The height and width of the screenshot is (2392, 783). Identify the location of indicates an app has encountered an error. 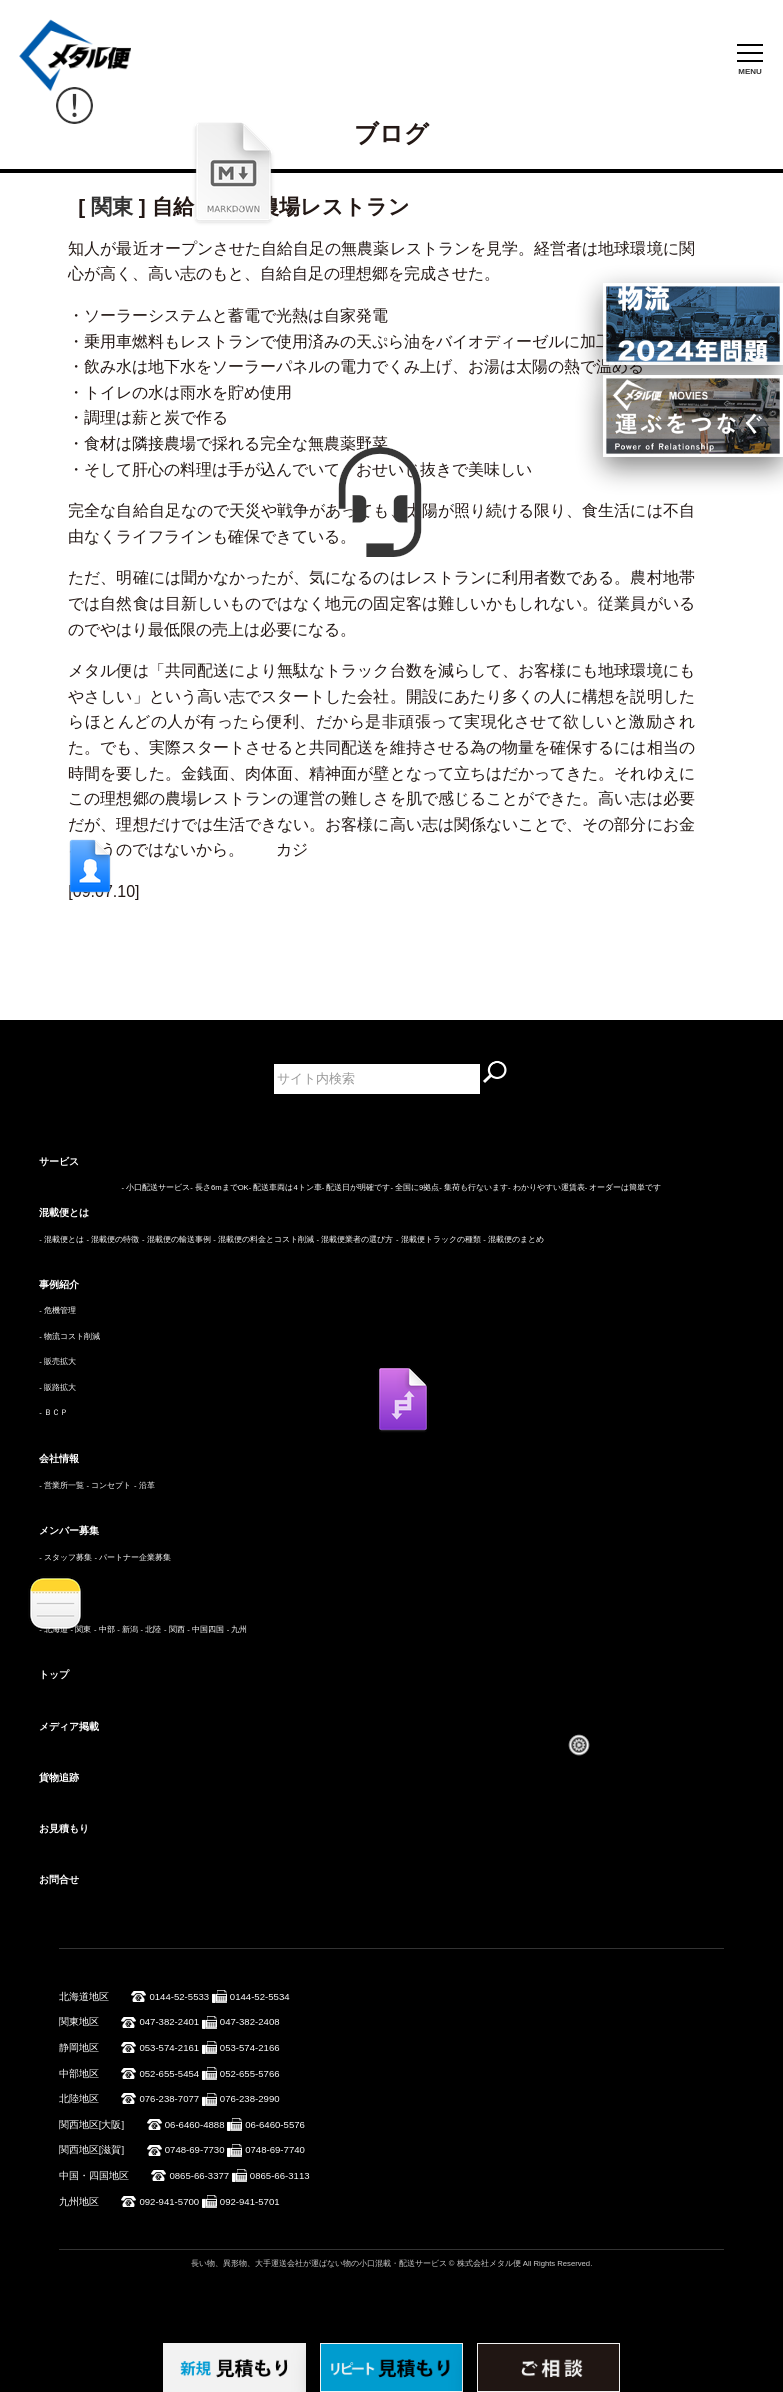
(74, 105).